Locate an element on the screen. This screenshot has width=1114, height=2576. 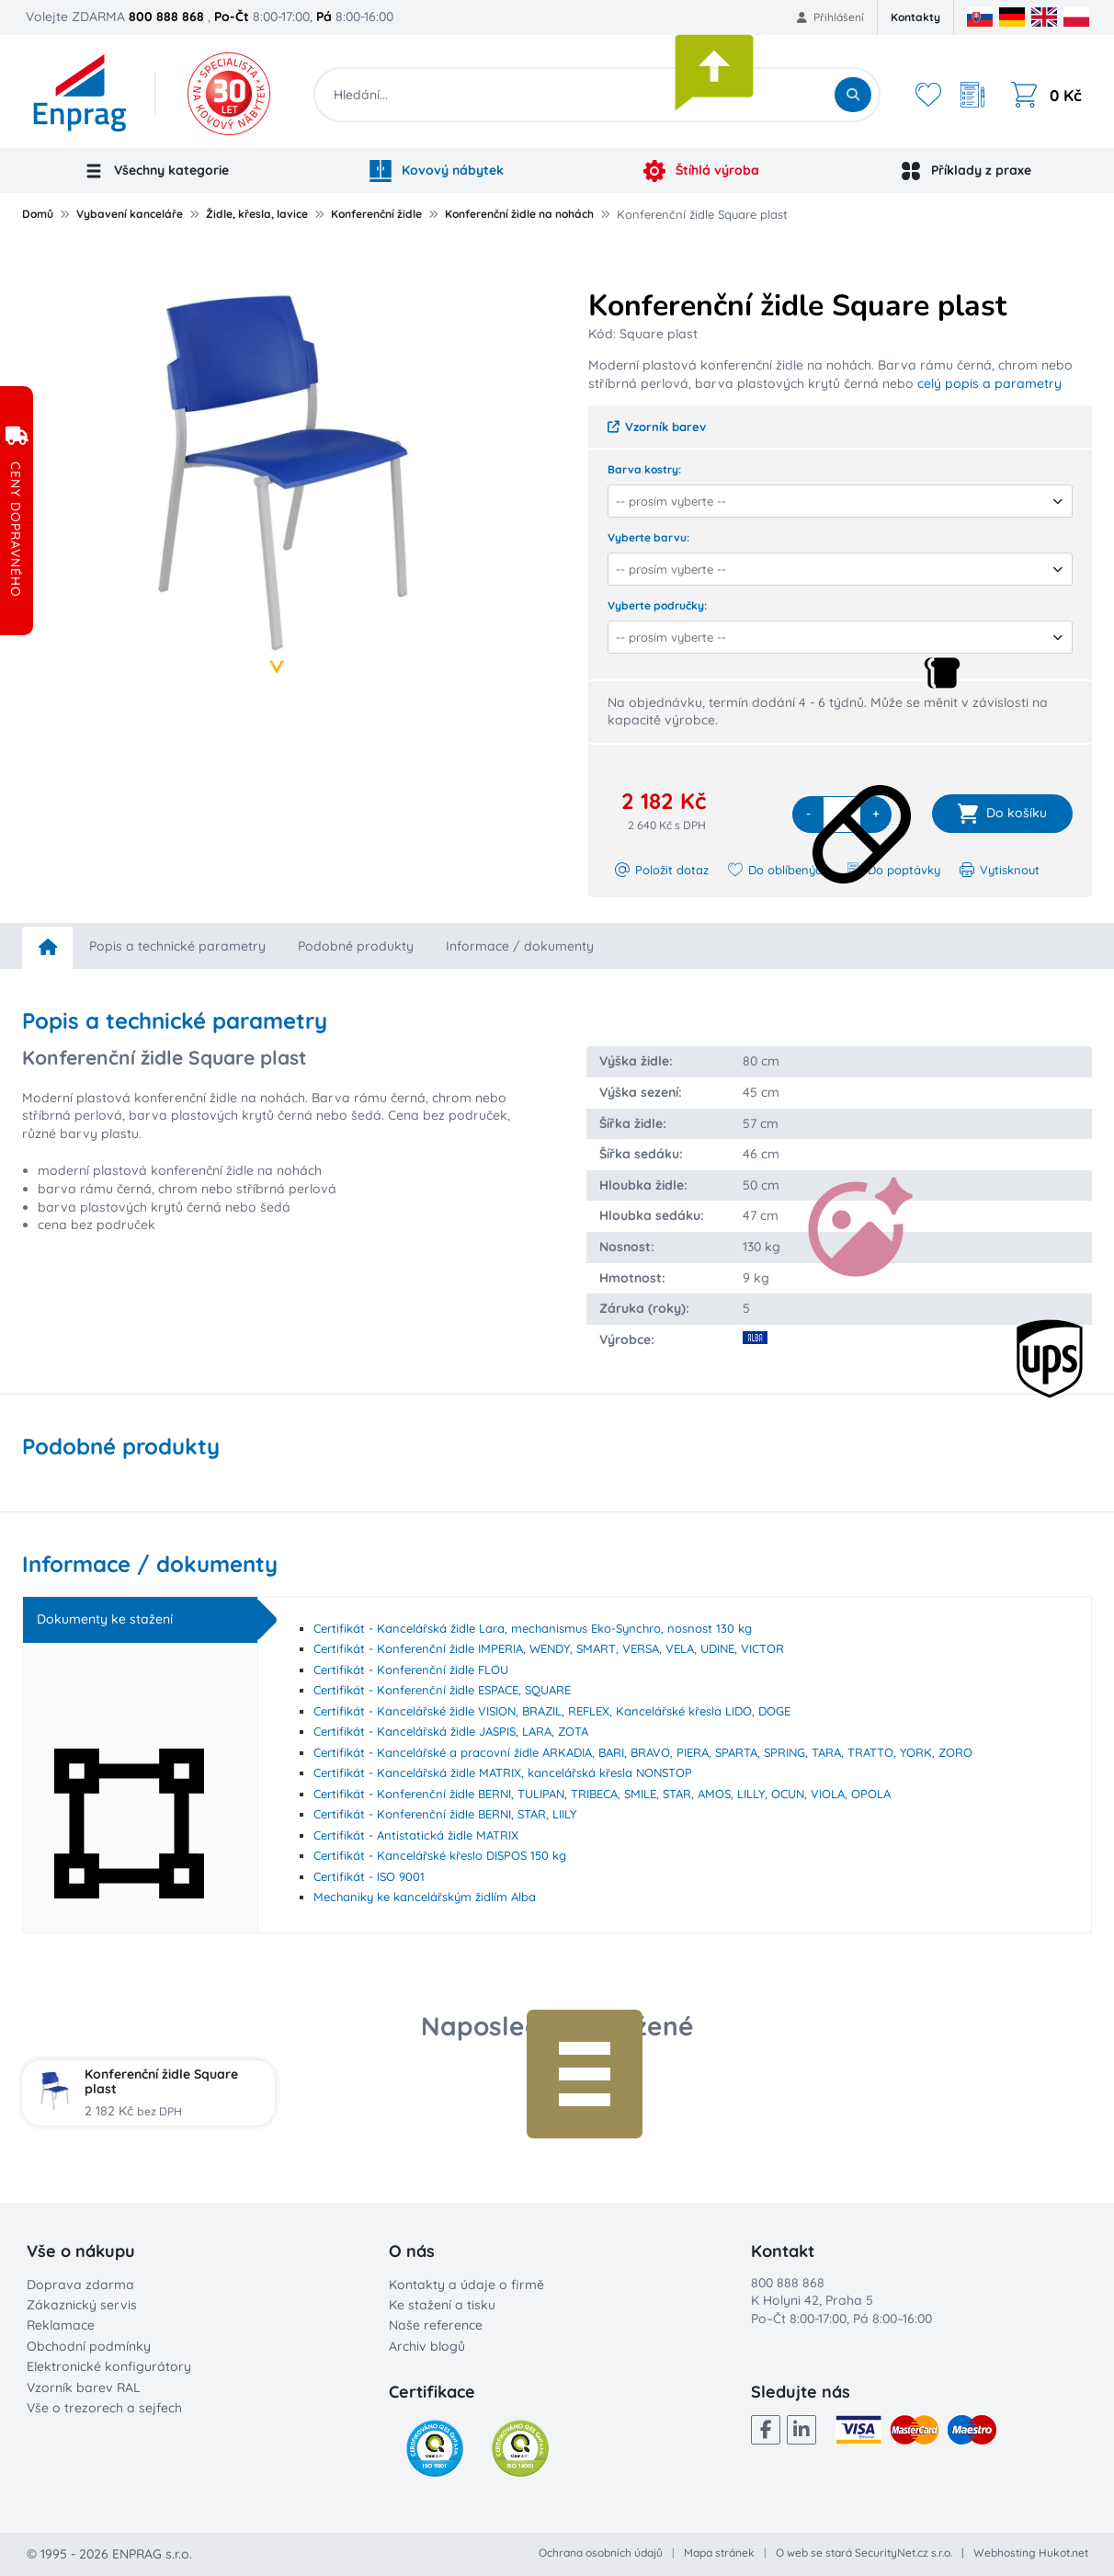
generate ai-enhanced image is located at coordinates (856, 1229).